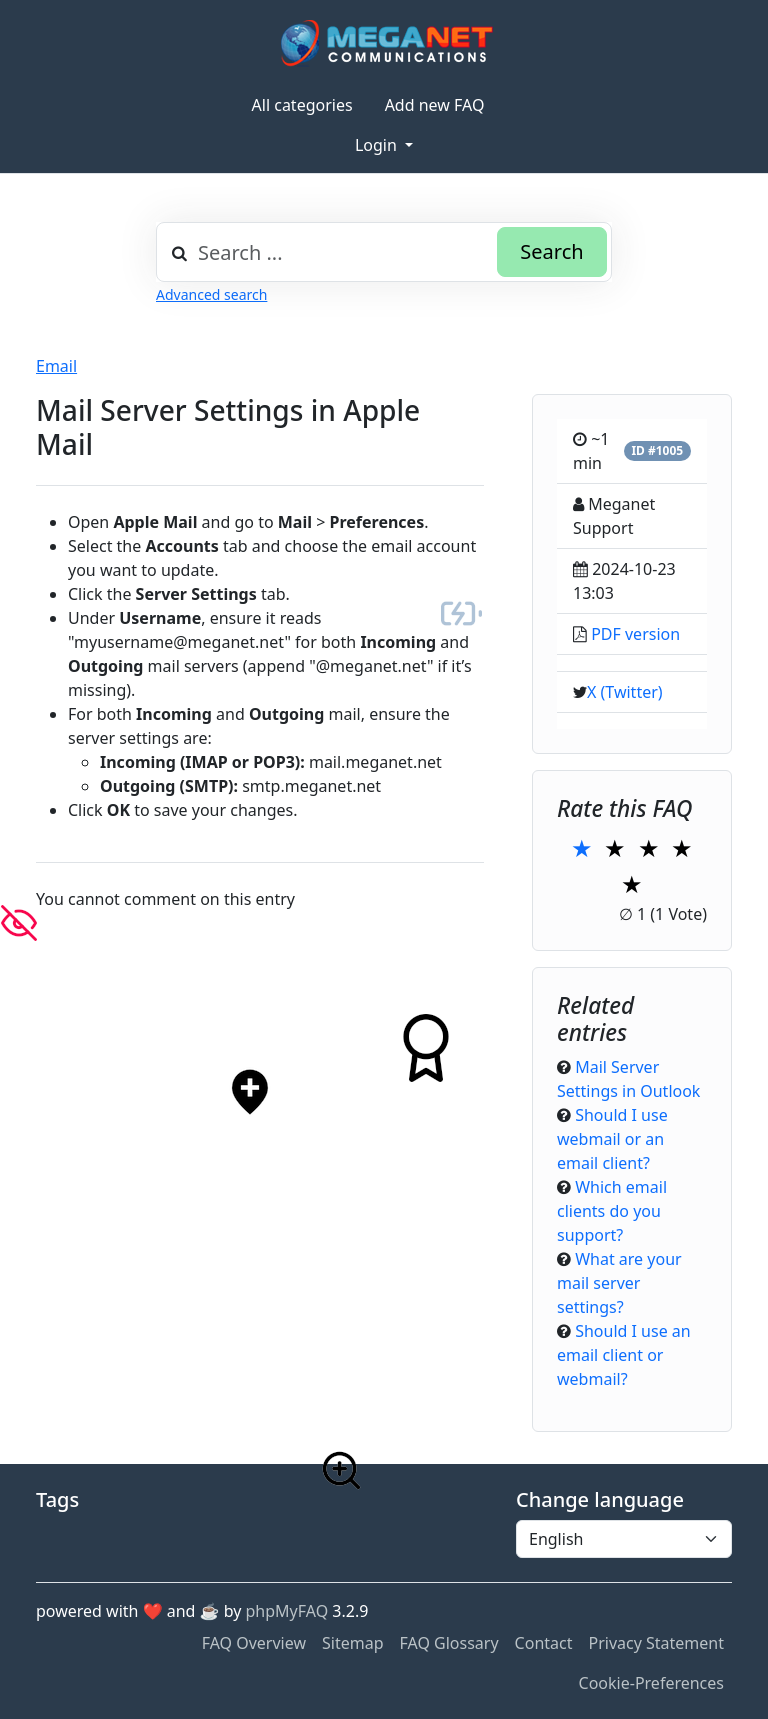 The height and width of the screenshot is (1719, 768). I want to click on indicates device is currently charging, so click(461, 613).